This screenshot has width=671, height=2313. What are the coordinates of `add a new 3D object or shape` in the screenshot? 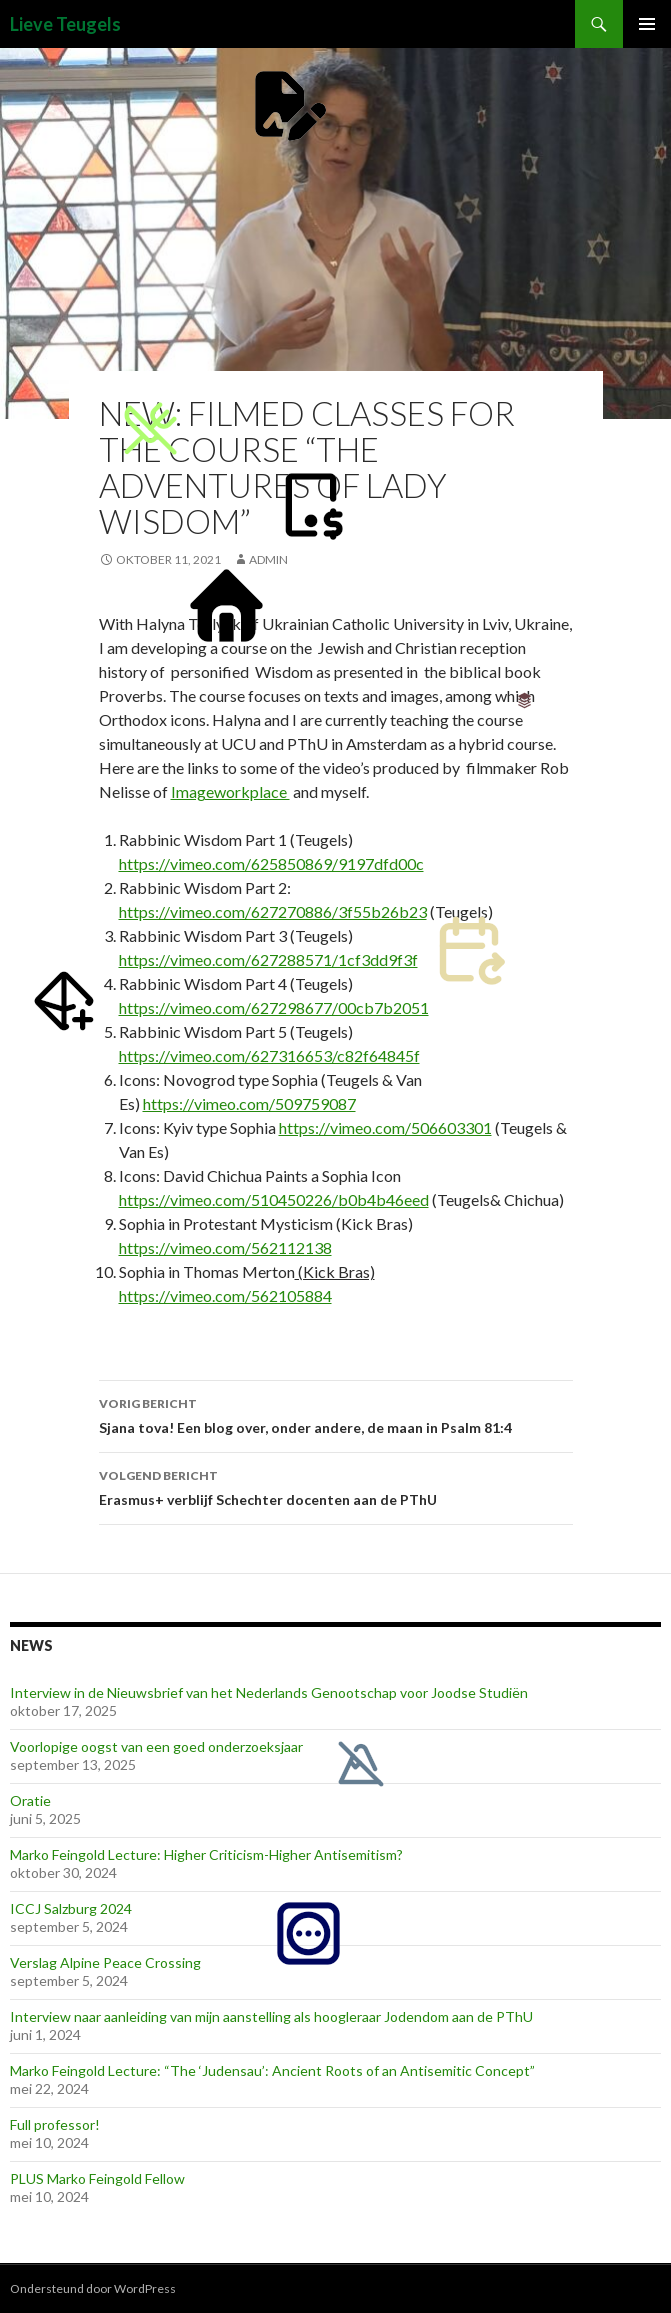 It's located at (64, 1001).